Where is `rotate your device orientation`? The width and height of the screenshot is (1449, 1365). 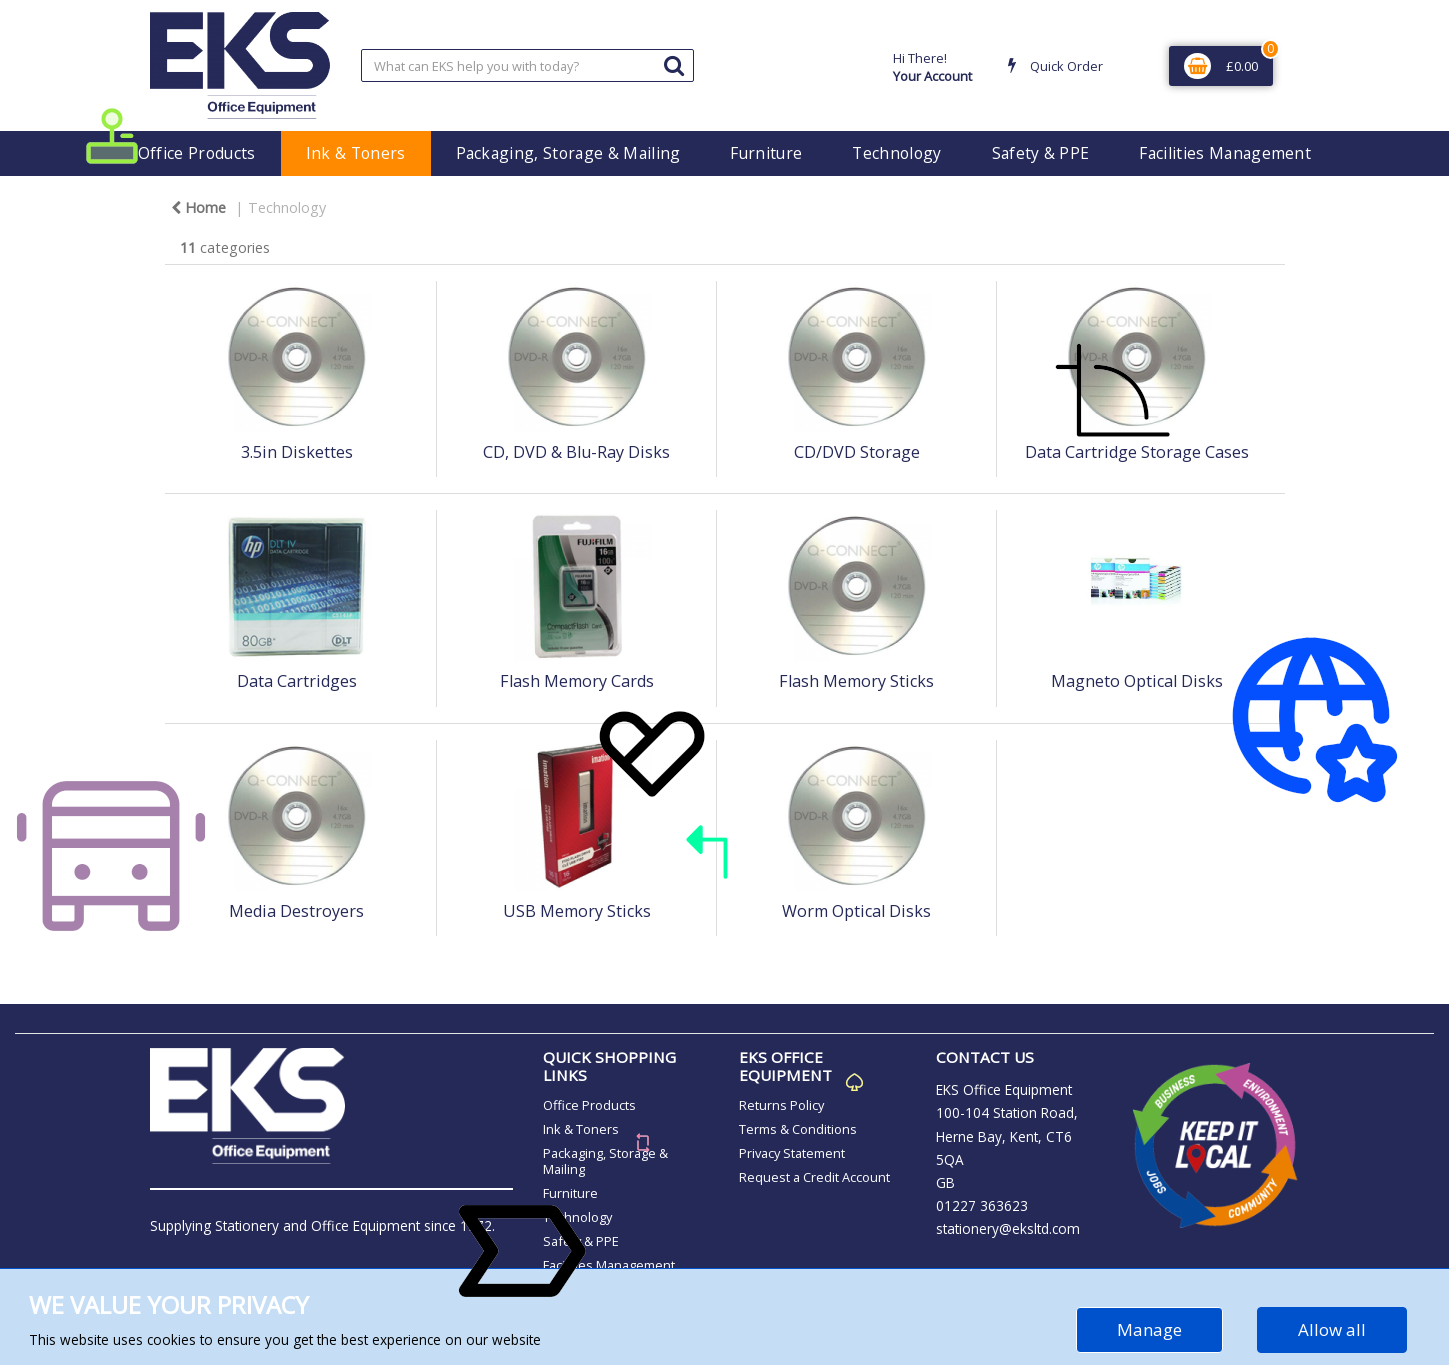
rotate your device orientation is located at coordinates (643, 1143).